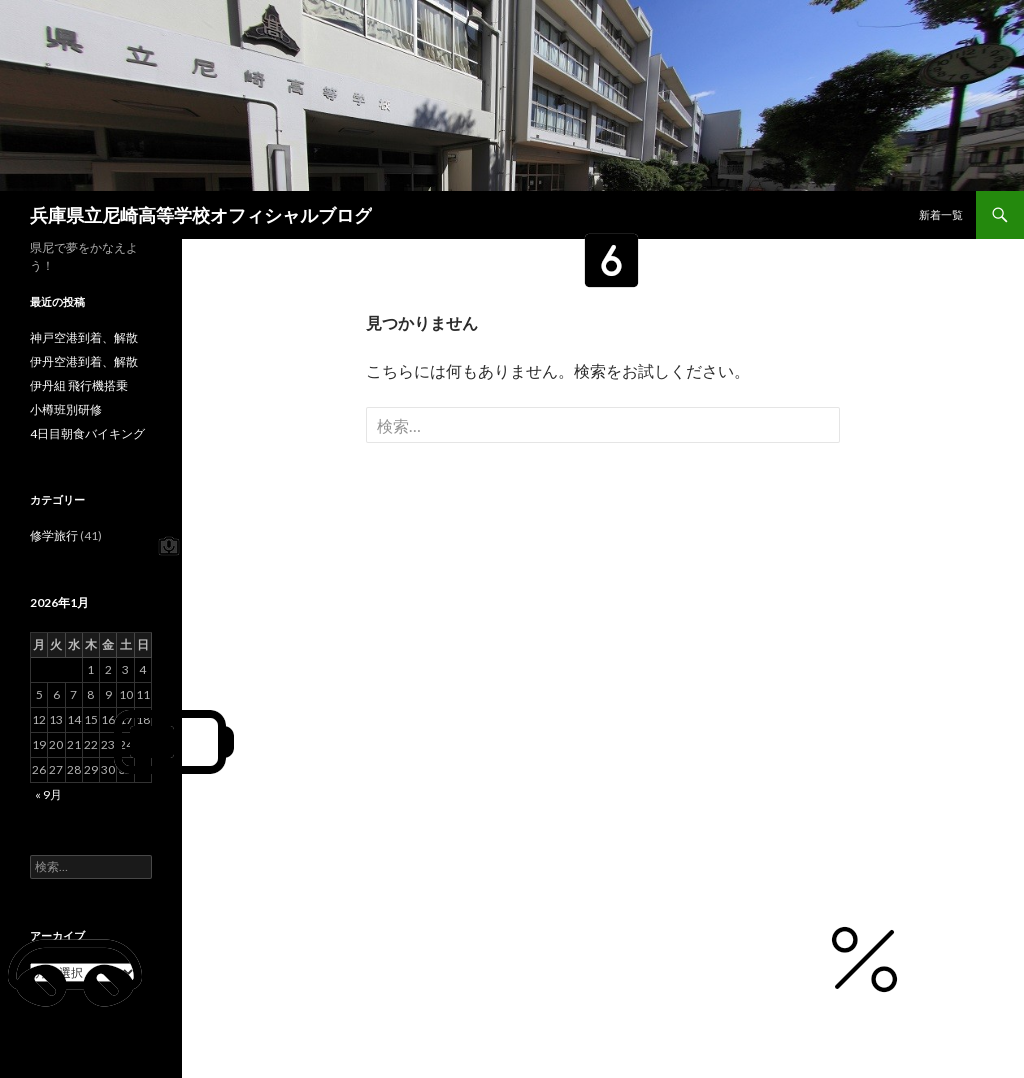 The height and width of the screenshot is (1078, 1024). Describe the element at coordinates (864, 959) in the screenshot. I see `view or apply a discount` at that location.